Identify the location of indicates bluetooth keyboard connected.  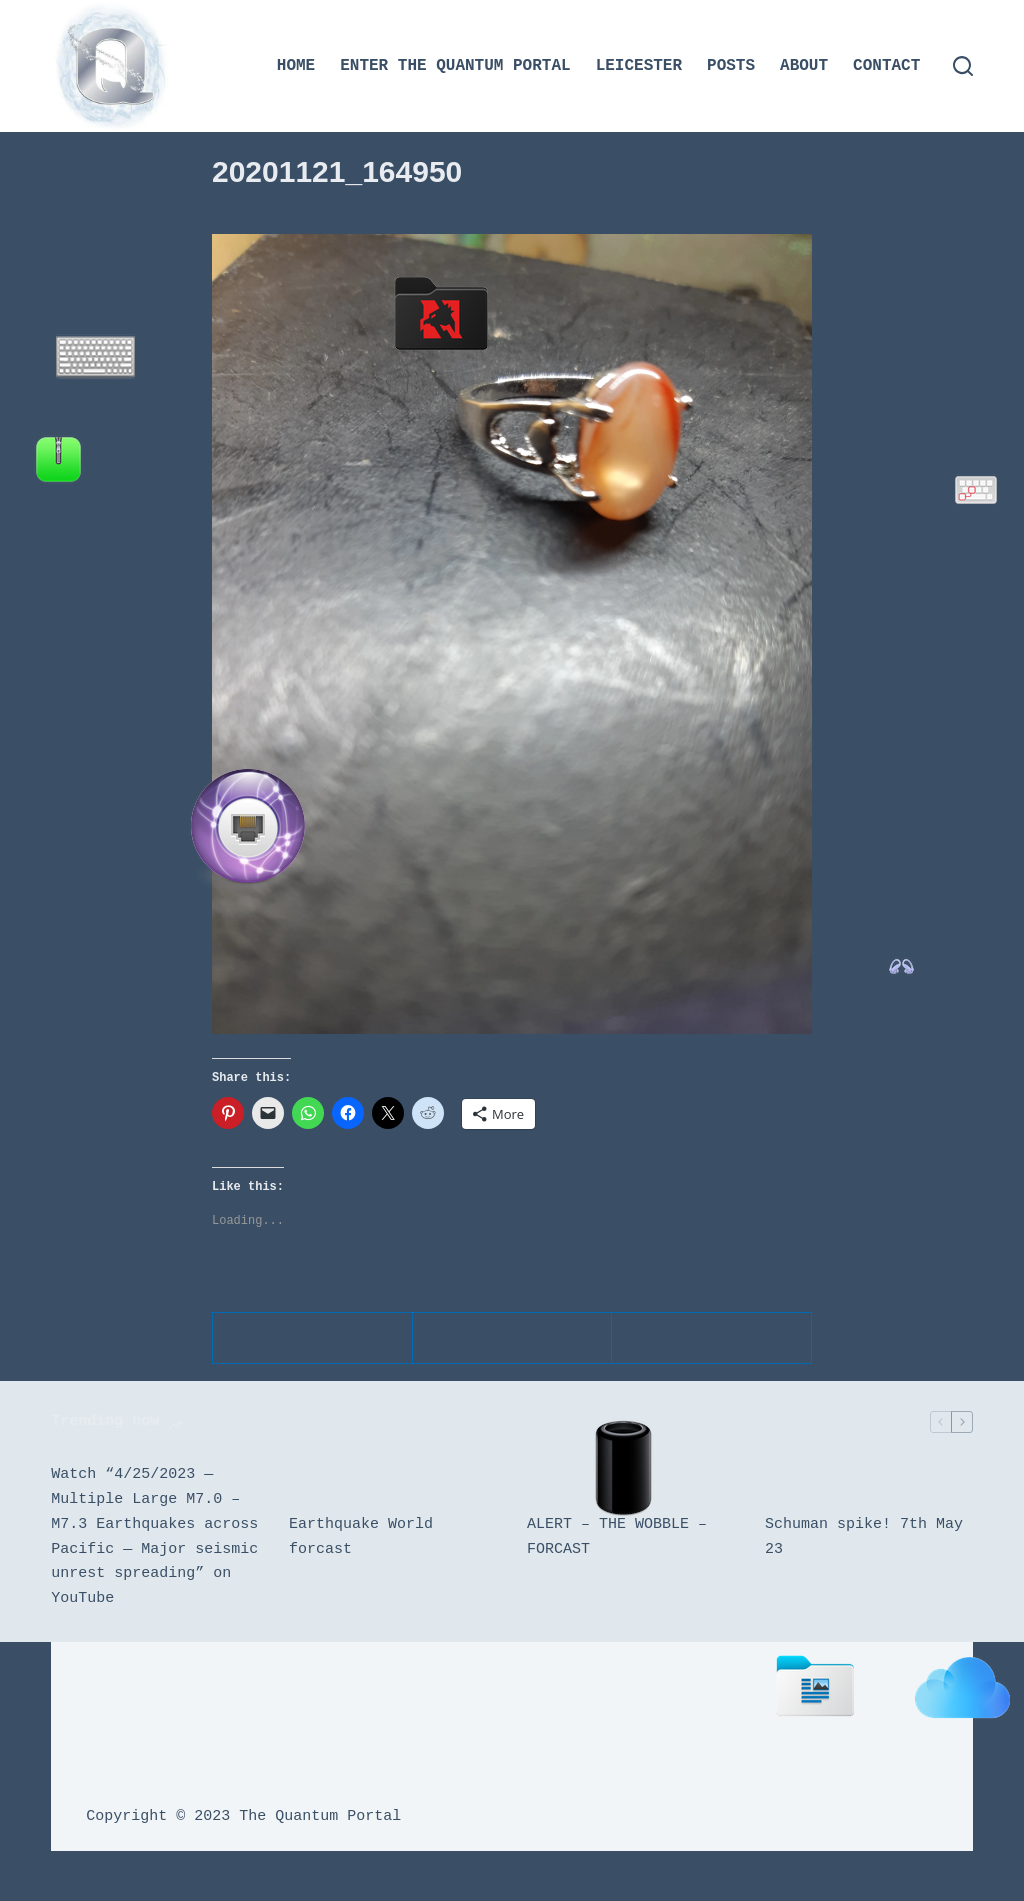
(95, 356).